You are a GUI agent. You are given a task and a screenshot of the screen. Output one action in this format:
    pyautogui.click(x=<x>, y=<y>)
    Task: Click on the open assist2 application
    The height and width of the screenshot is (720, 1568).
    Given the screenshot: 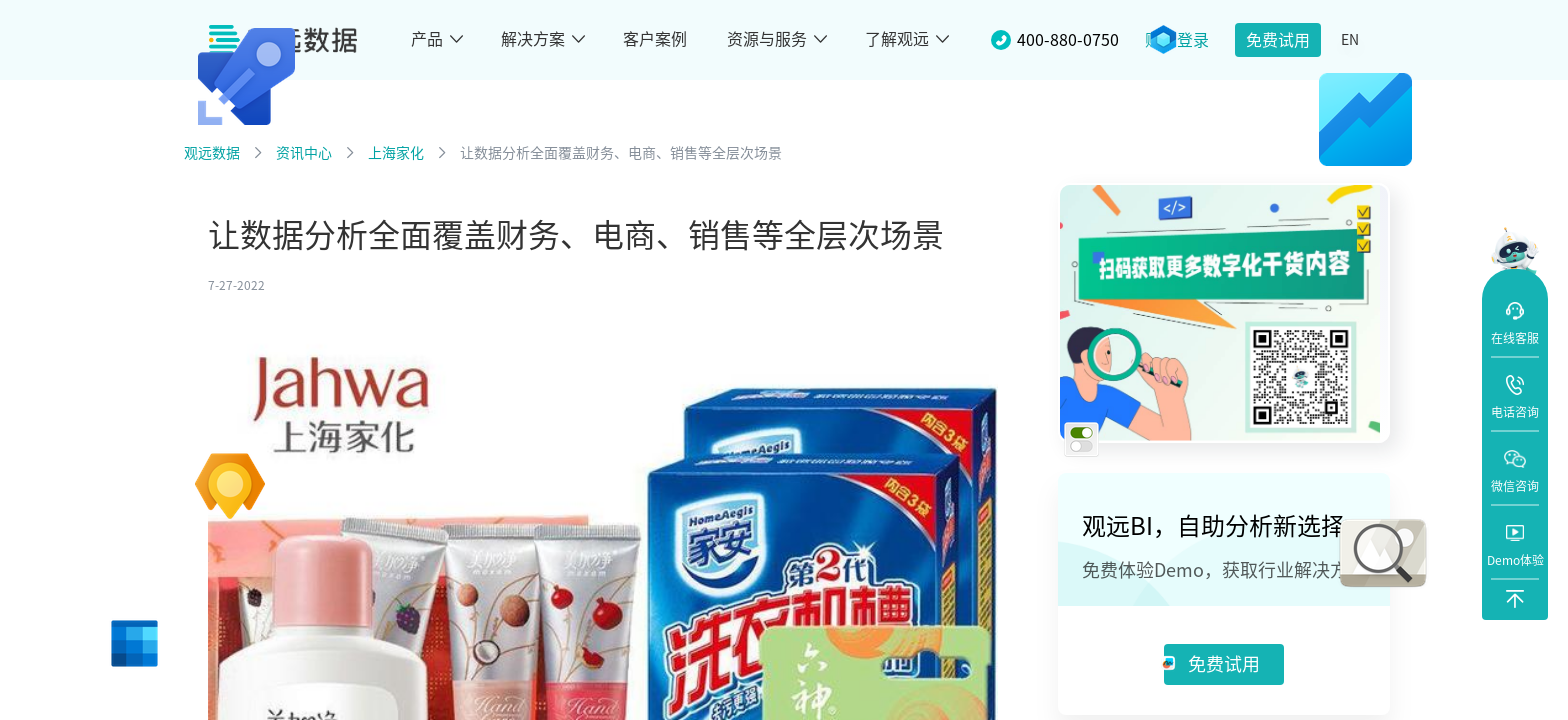 What is the action you would take?
    pyautogui.click(x=1163, y=39)
    